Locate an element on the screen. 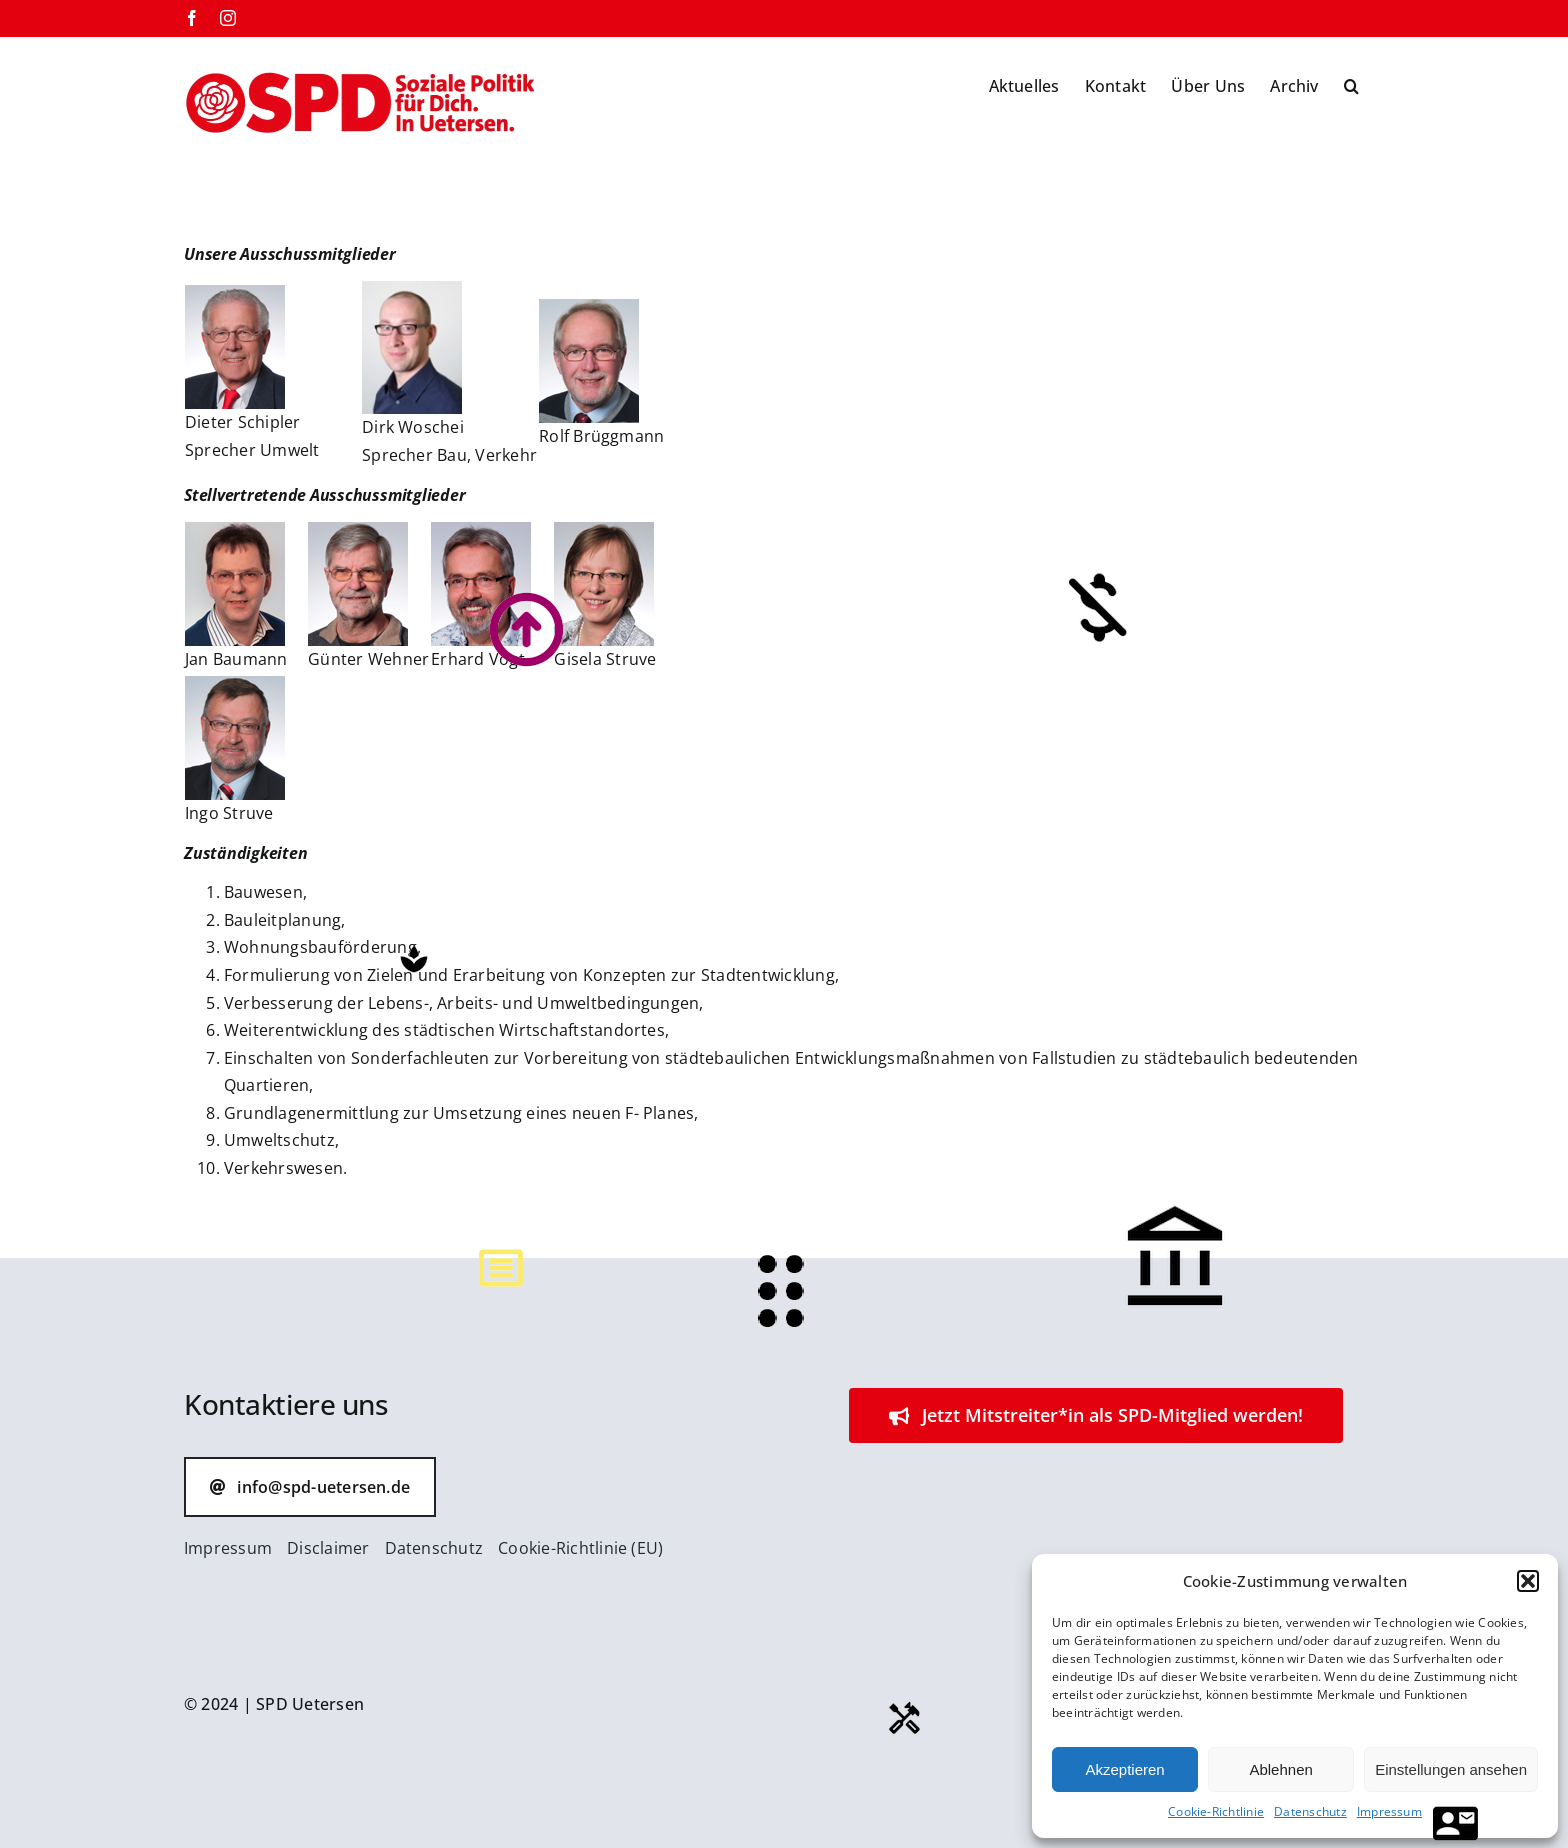  access spa or wellness features is located at coordinates (414, 959).